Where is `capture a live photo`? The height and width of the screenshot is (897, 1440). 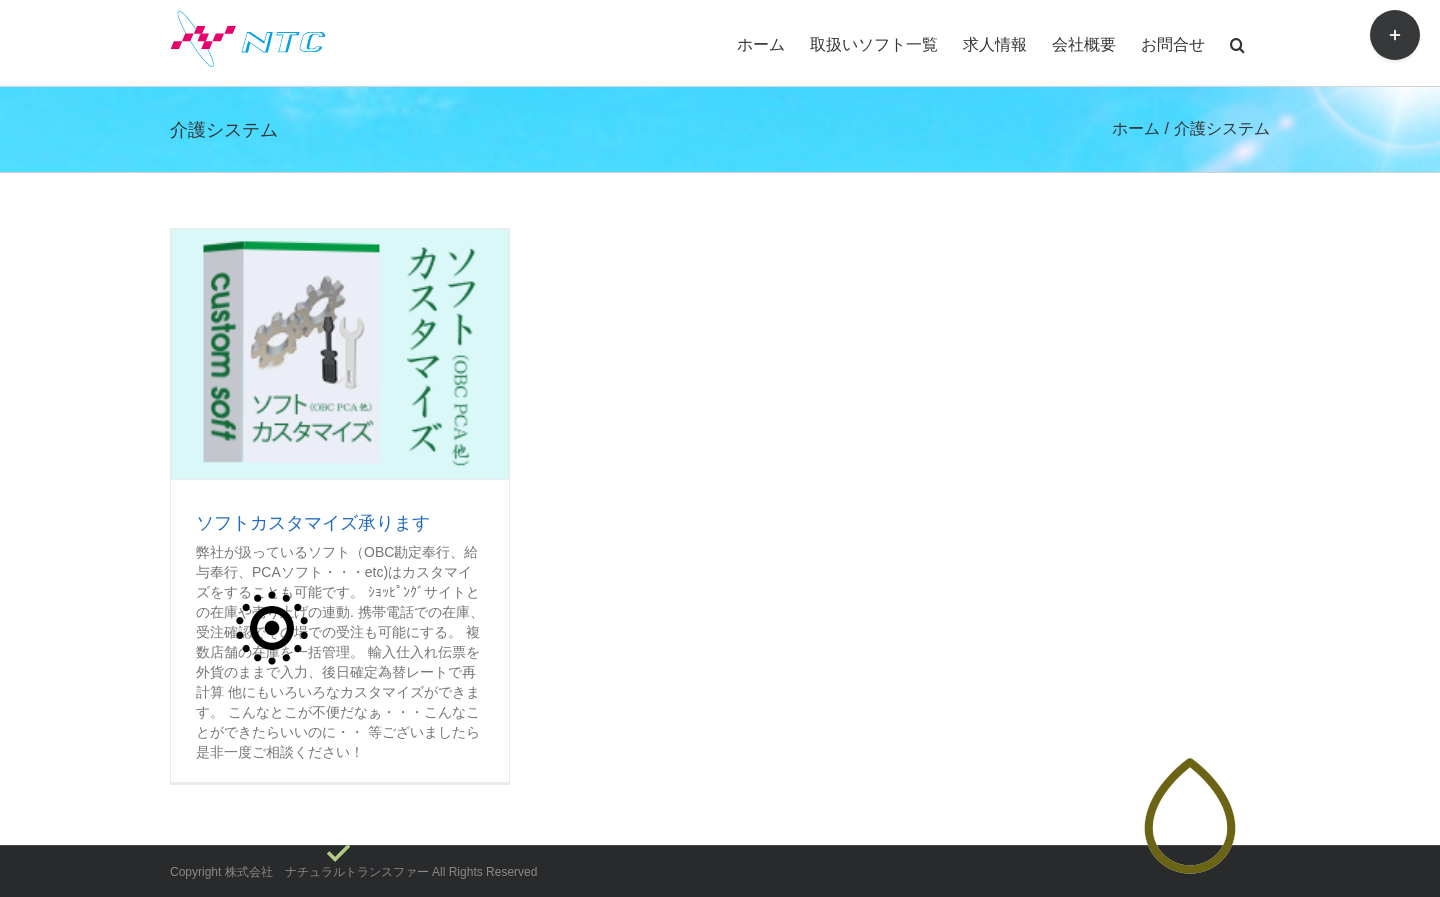
capture a live photo is located at coordinates (272, 628).